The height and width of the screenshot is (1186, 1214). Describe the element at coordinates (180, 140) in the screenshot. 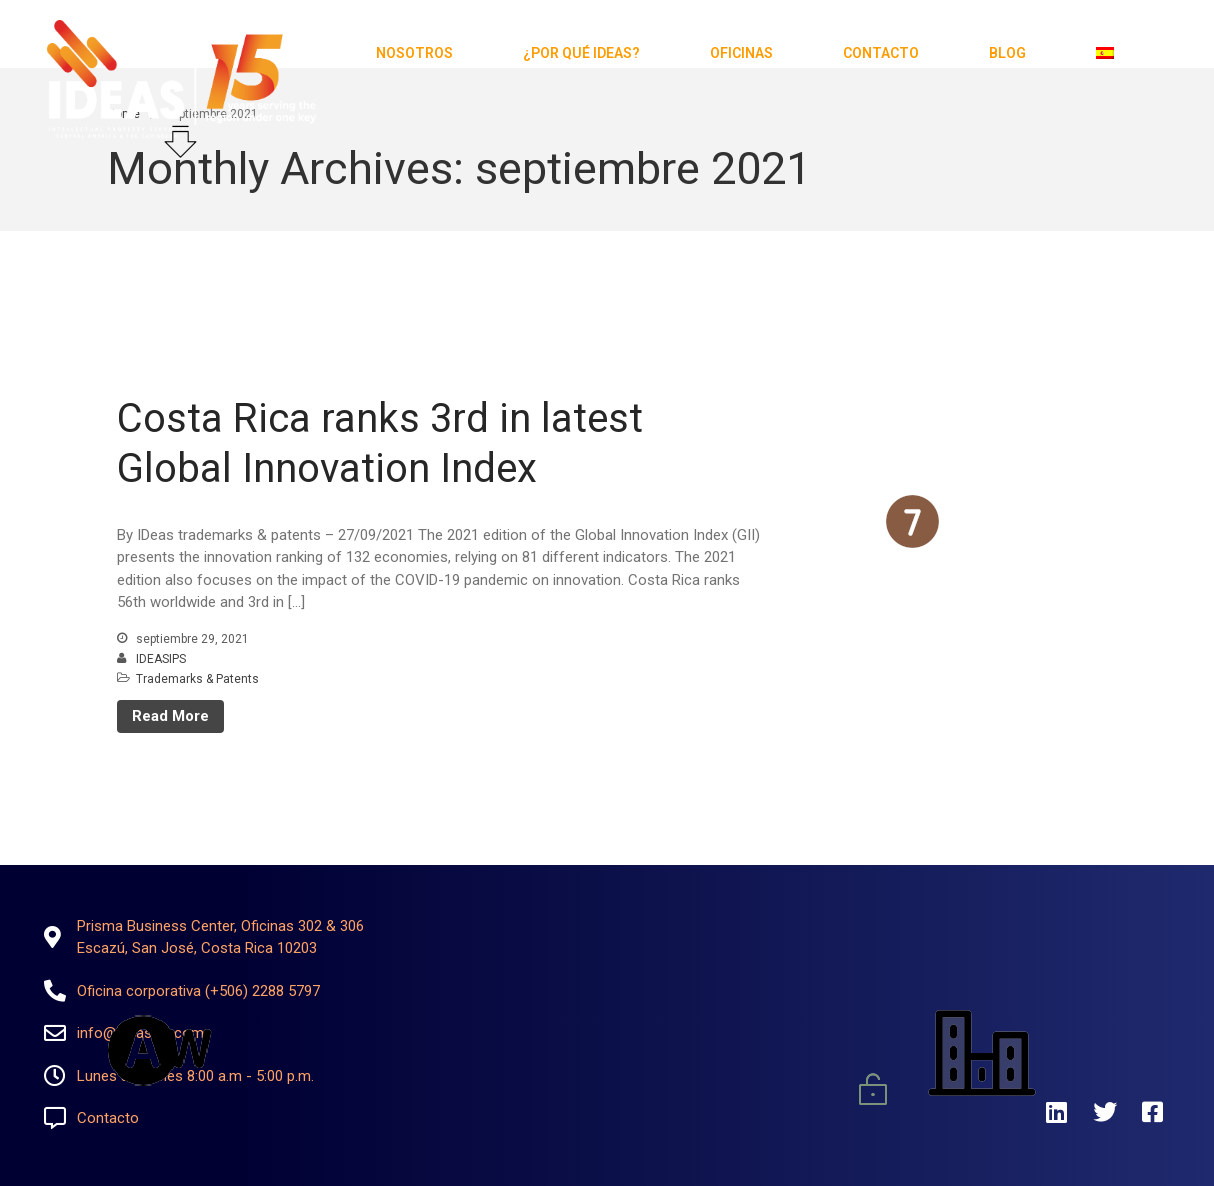

I see `download file or content` at that location.